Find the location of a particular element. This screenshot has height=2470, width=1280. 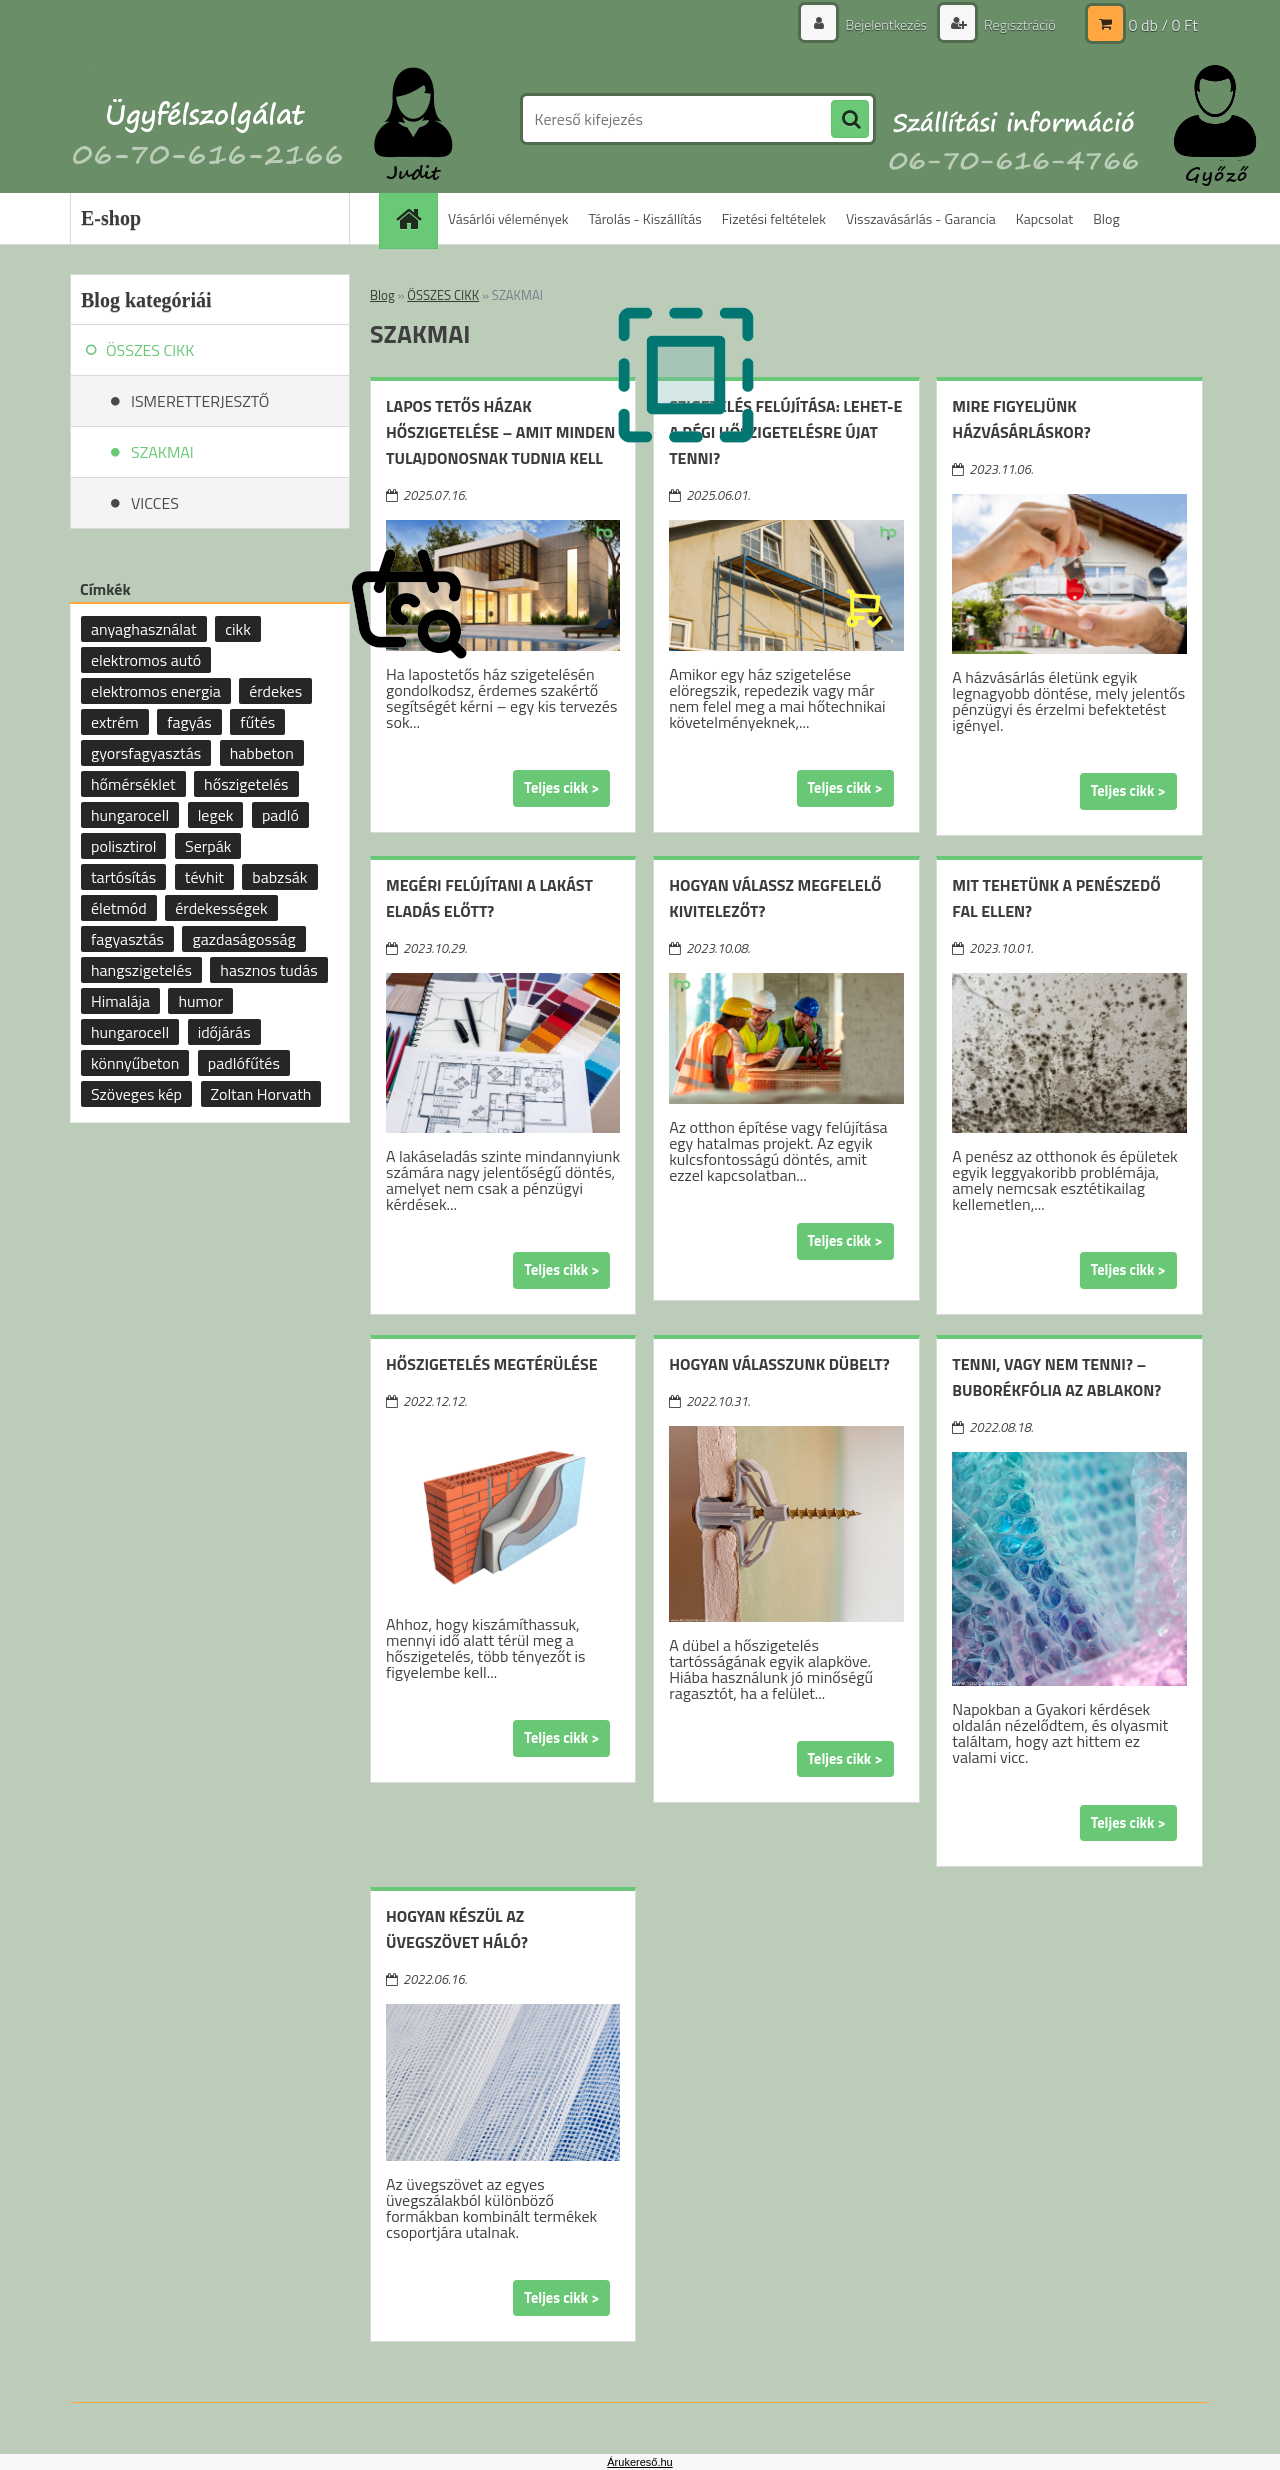

search items in your shopping basket is located at coordinates (406, 598).